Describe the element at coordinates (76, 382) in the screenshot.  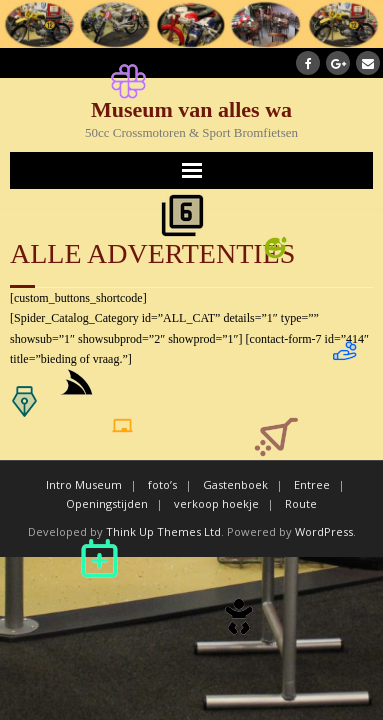
I see `servicestack brand logo` at that location.